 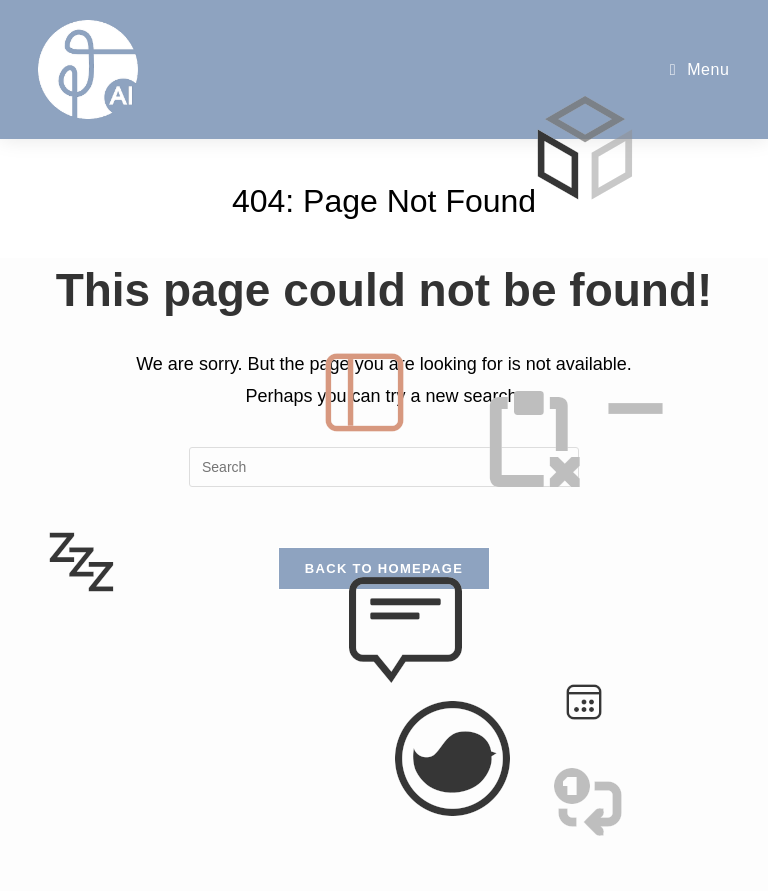 What do you see at coordinates (532, 439) in the screenshot?
I see `indicates an overdue or expired task` at bounding box center [532, 439].